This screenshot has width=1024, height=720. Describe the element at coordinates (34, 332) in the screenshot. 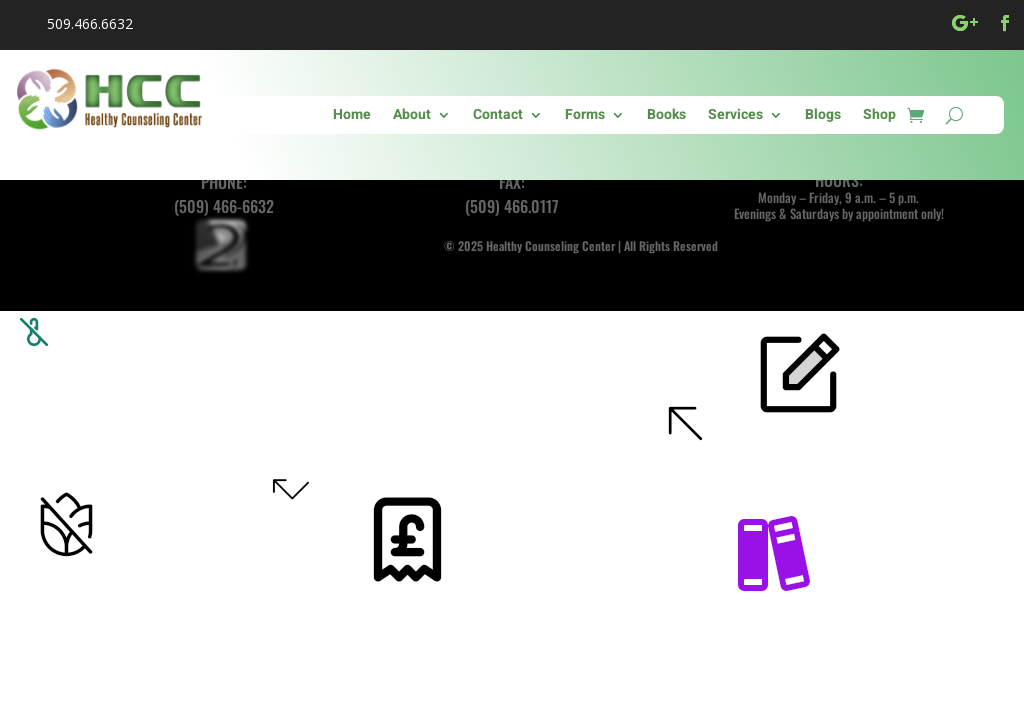

I see `temperature monitoring disabled` at that location.